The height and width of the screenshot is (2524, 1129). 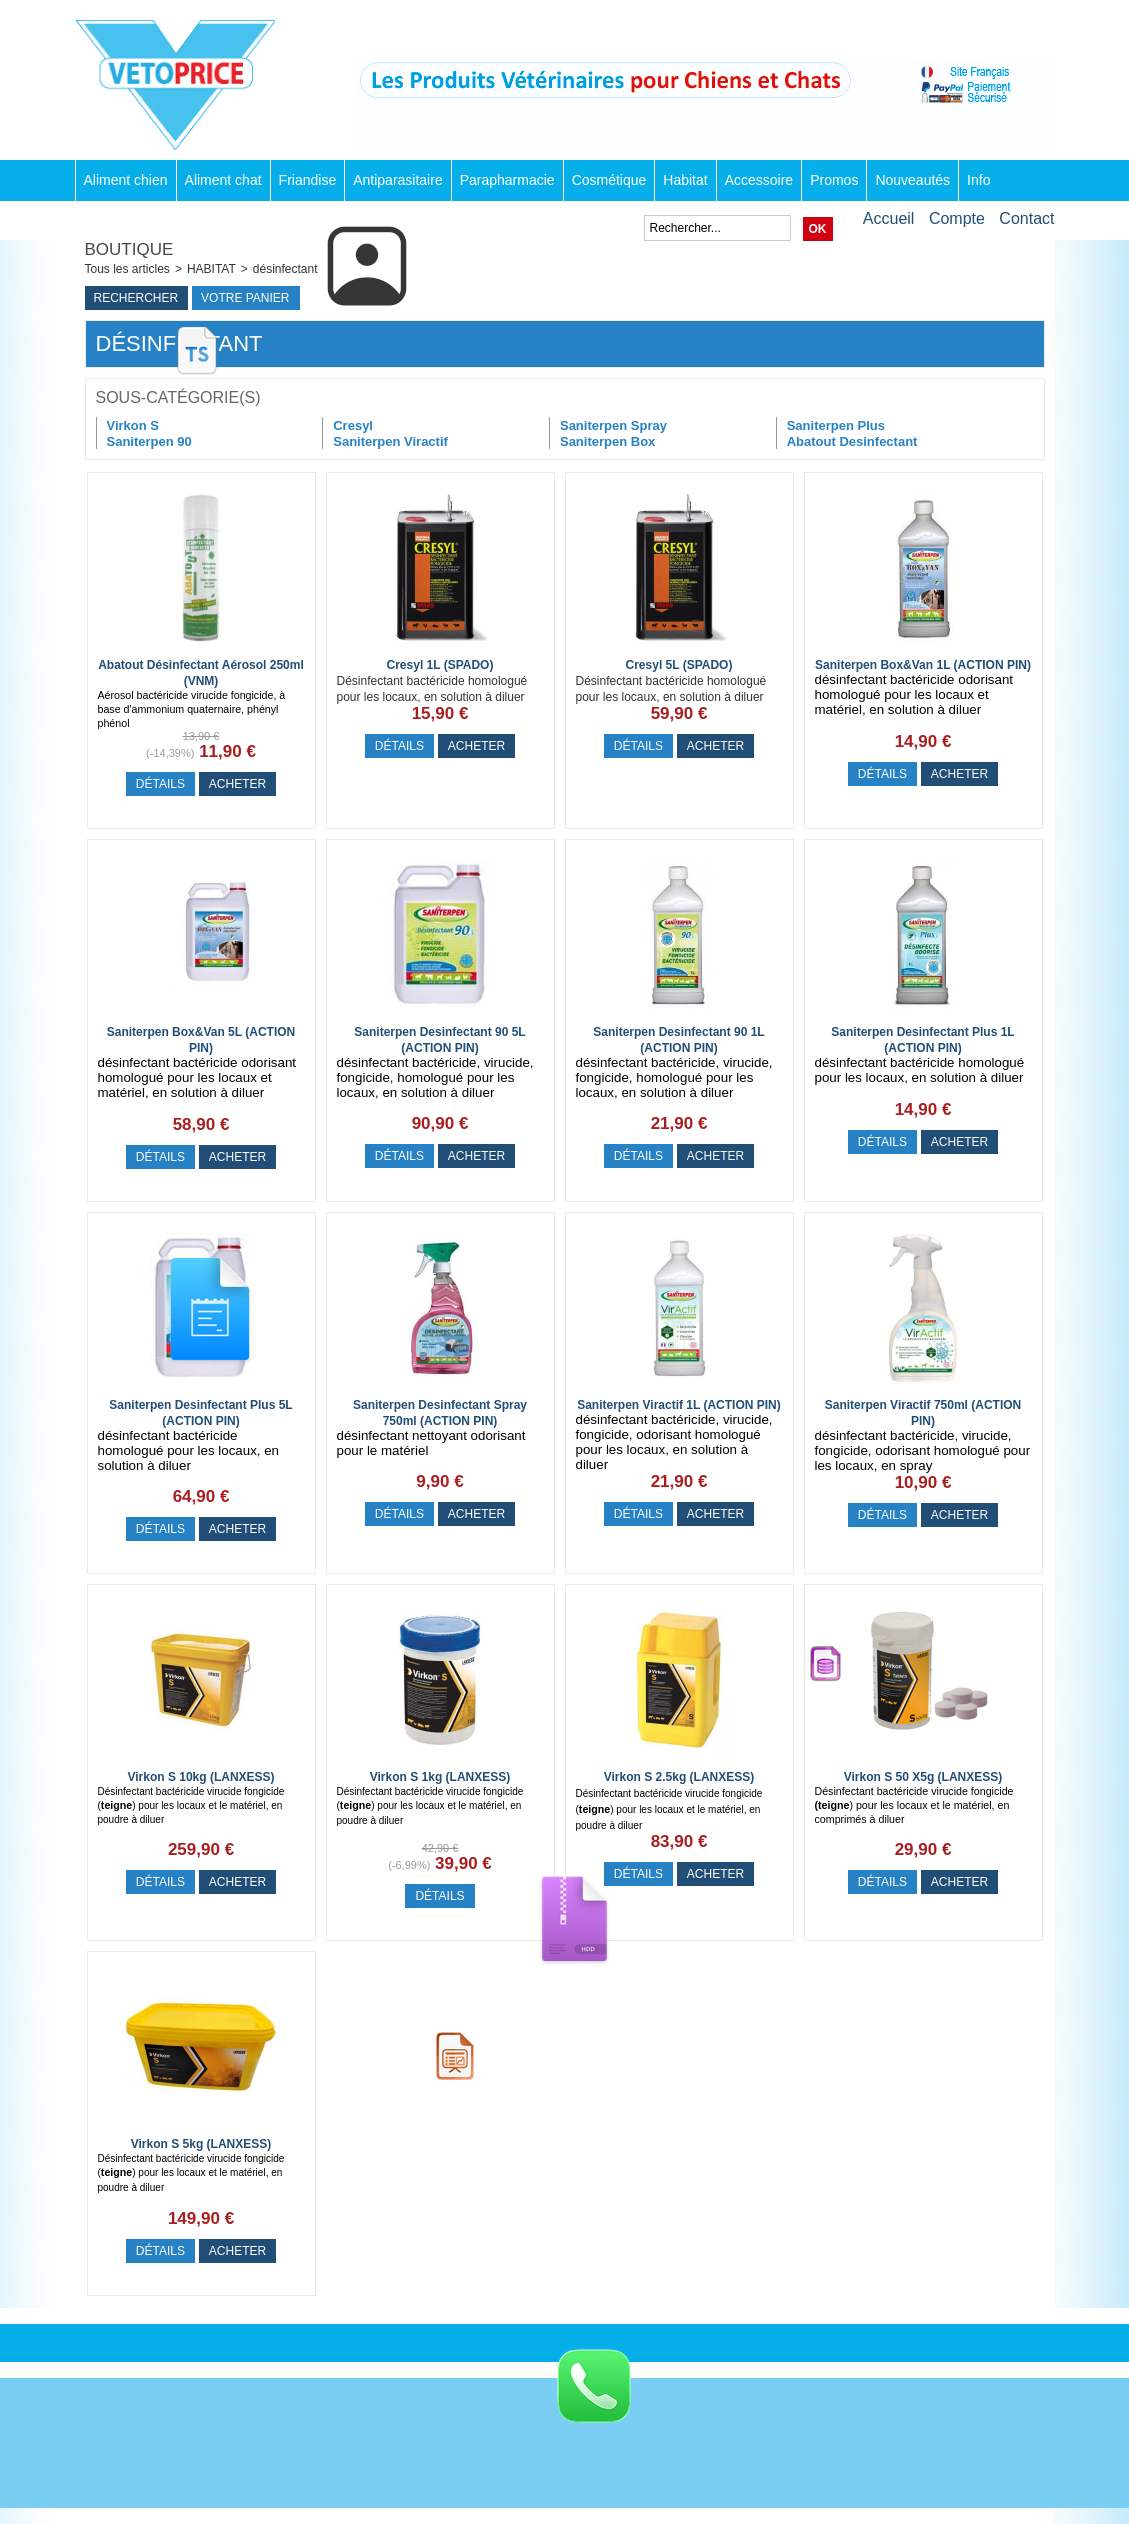 I want to click on a virtualbox virtual hard disk file, so click(x=574, y=1920).